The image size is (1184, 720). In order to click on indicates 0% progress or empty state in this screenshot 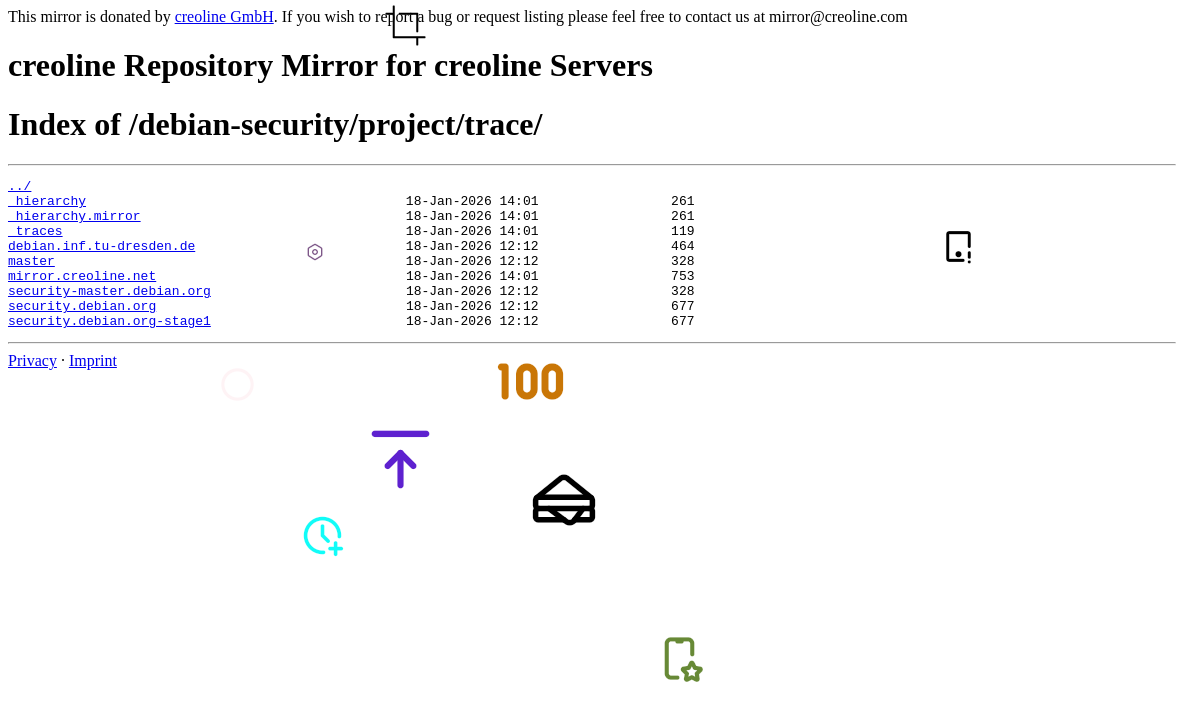, I will do `click(237, 384)`.